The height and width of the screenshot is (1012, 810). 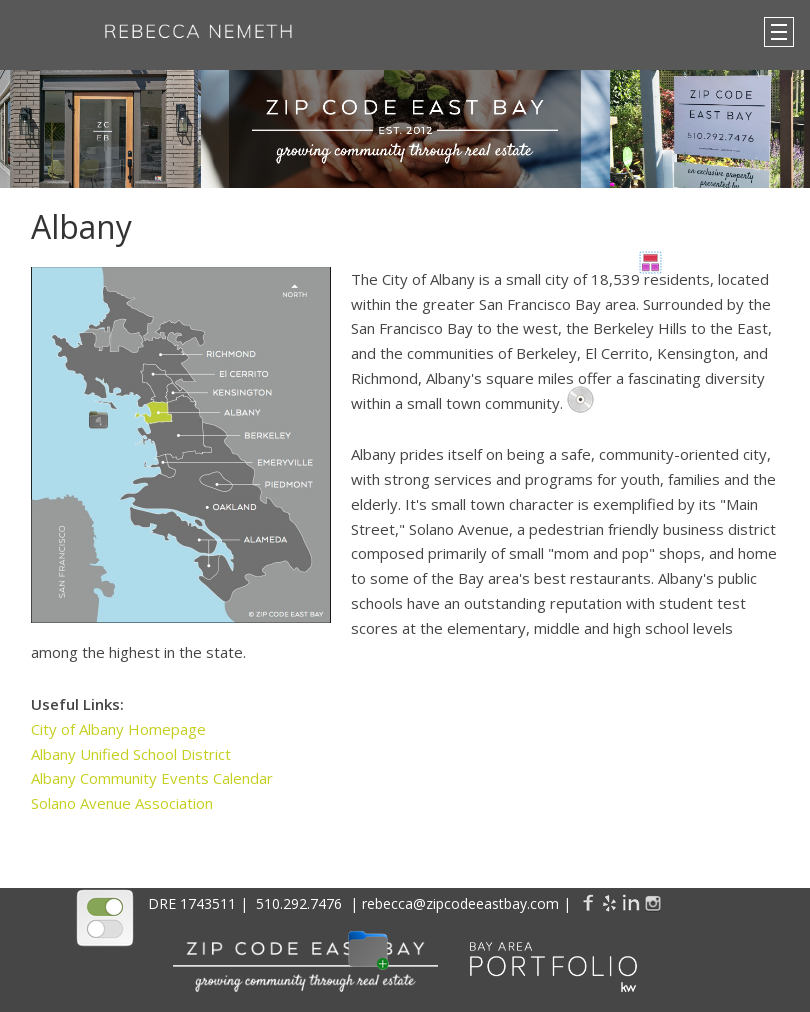 I want to click on create a new folder, so click(x=368, y=949).